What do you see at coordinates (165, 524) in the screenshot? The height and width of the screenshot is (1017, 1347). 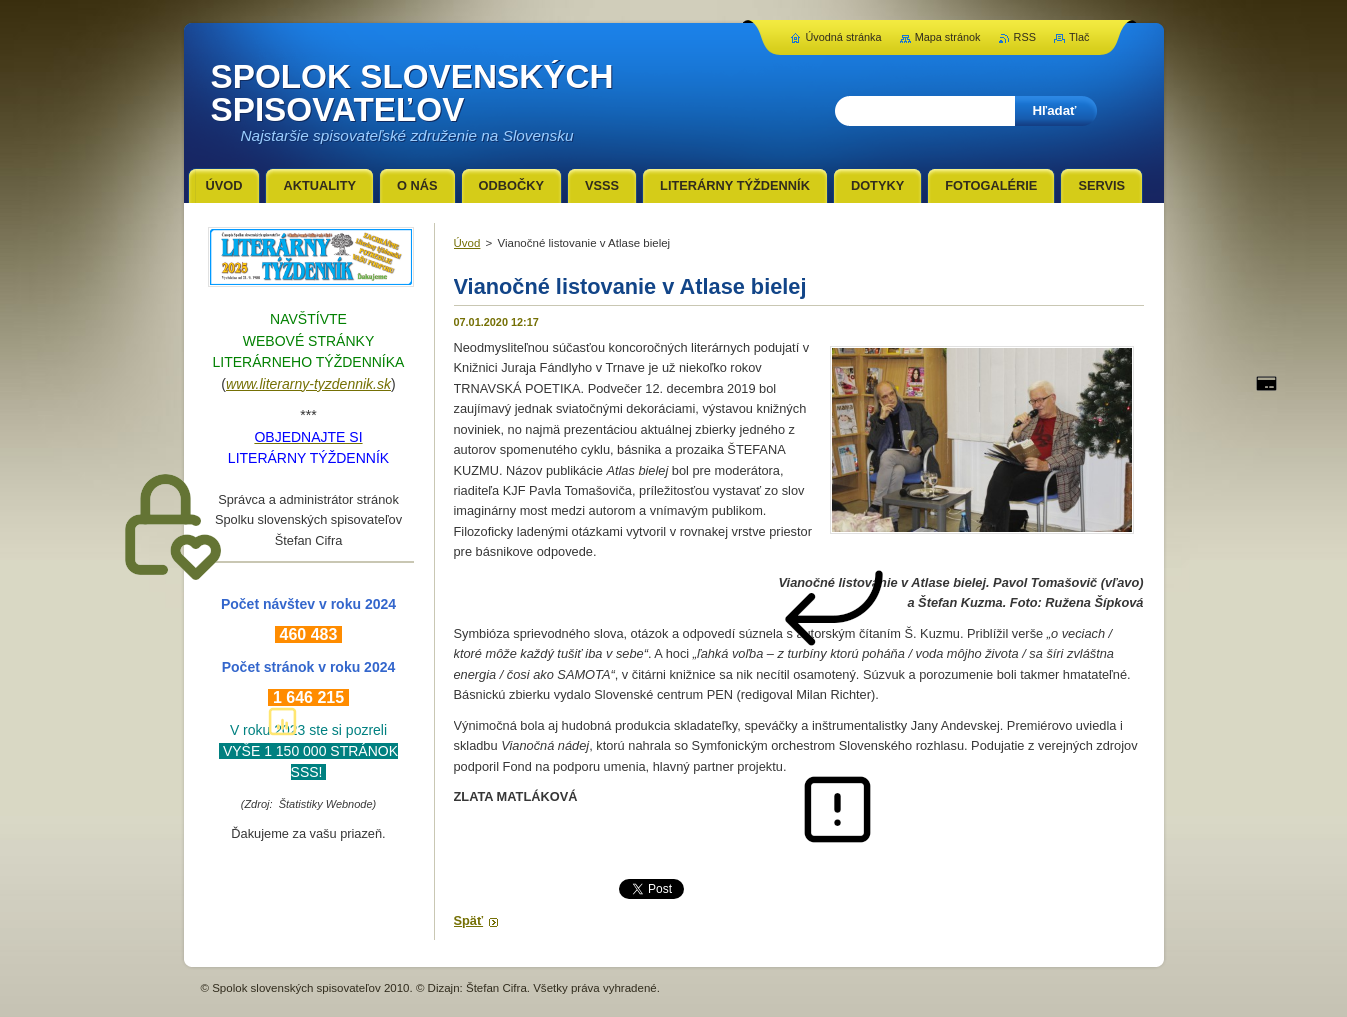 I see `protect or secure your favorites` at bounding box center [165, 524].